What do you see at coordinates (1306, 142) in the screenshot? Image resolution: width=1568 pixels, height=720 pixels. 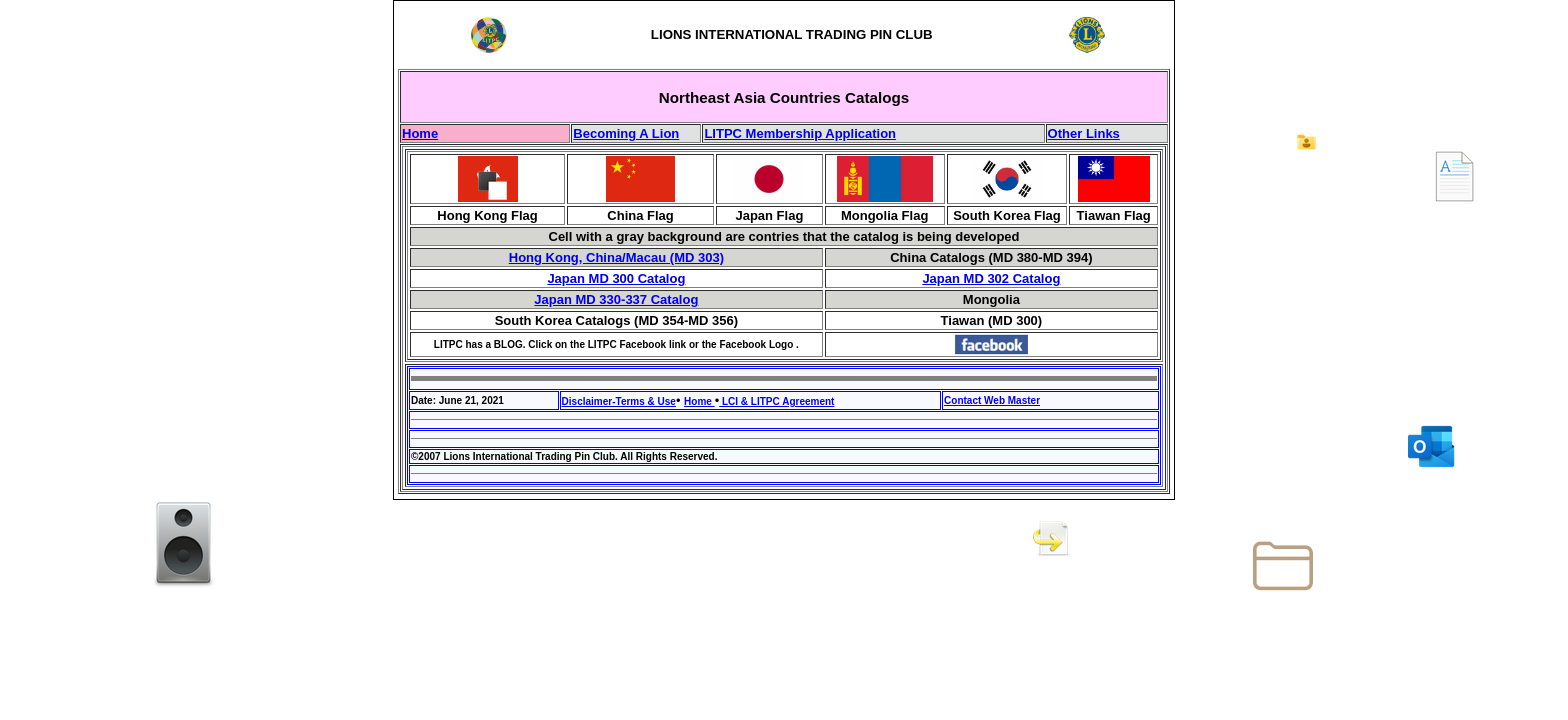 I see `open your personal user folder` at bounding box center [1306, 142].